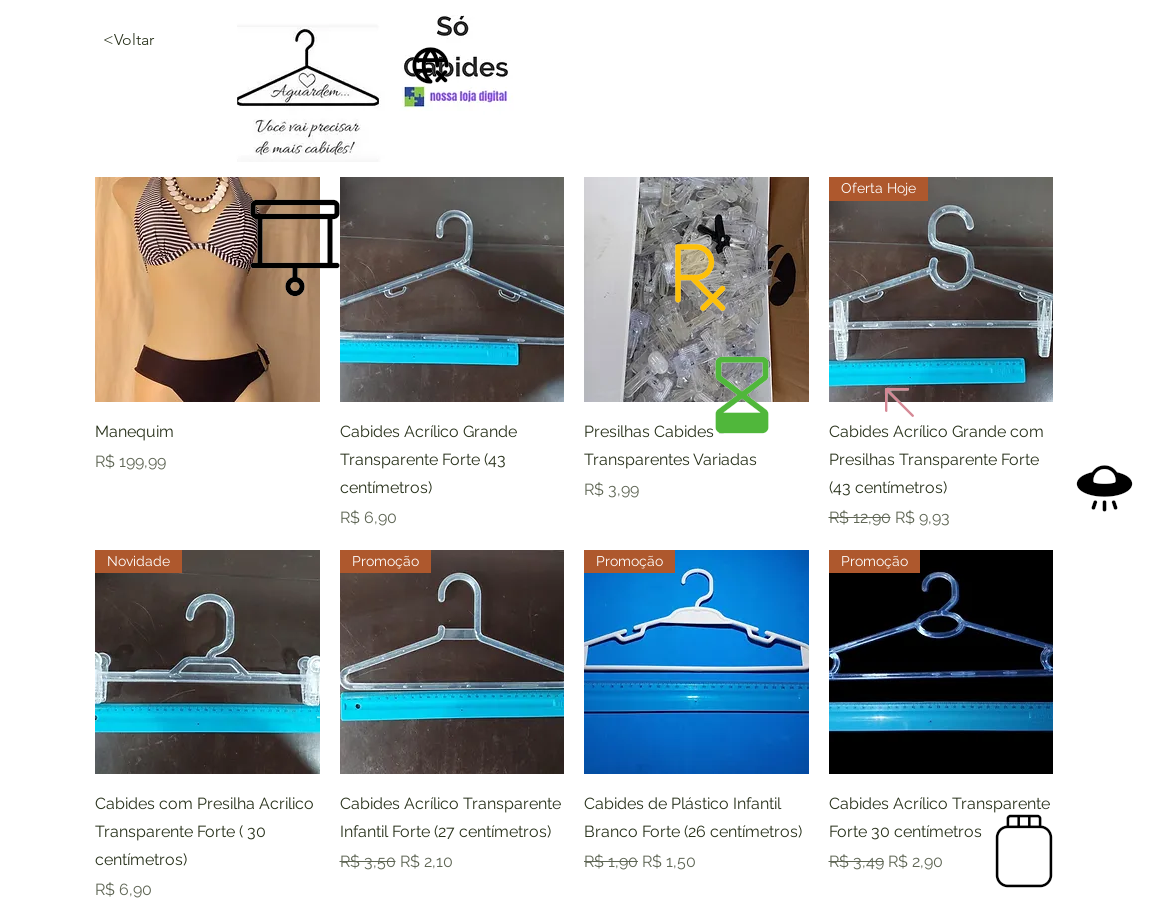 The height and width of the screenshot is (912, 1168). Describe the element at coordinates (697, 277) in the screenshot. I see `view prescription details` at that location.